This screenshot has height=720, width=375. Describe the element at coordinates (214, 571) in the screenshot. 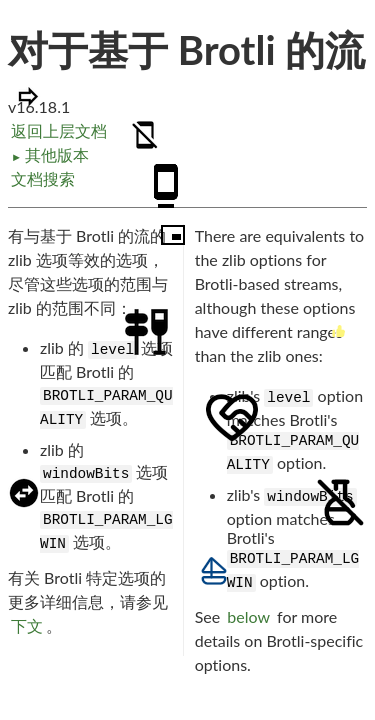

I see `access sailing or boating features` at that location.